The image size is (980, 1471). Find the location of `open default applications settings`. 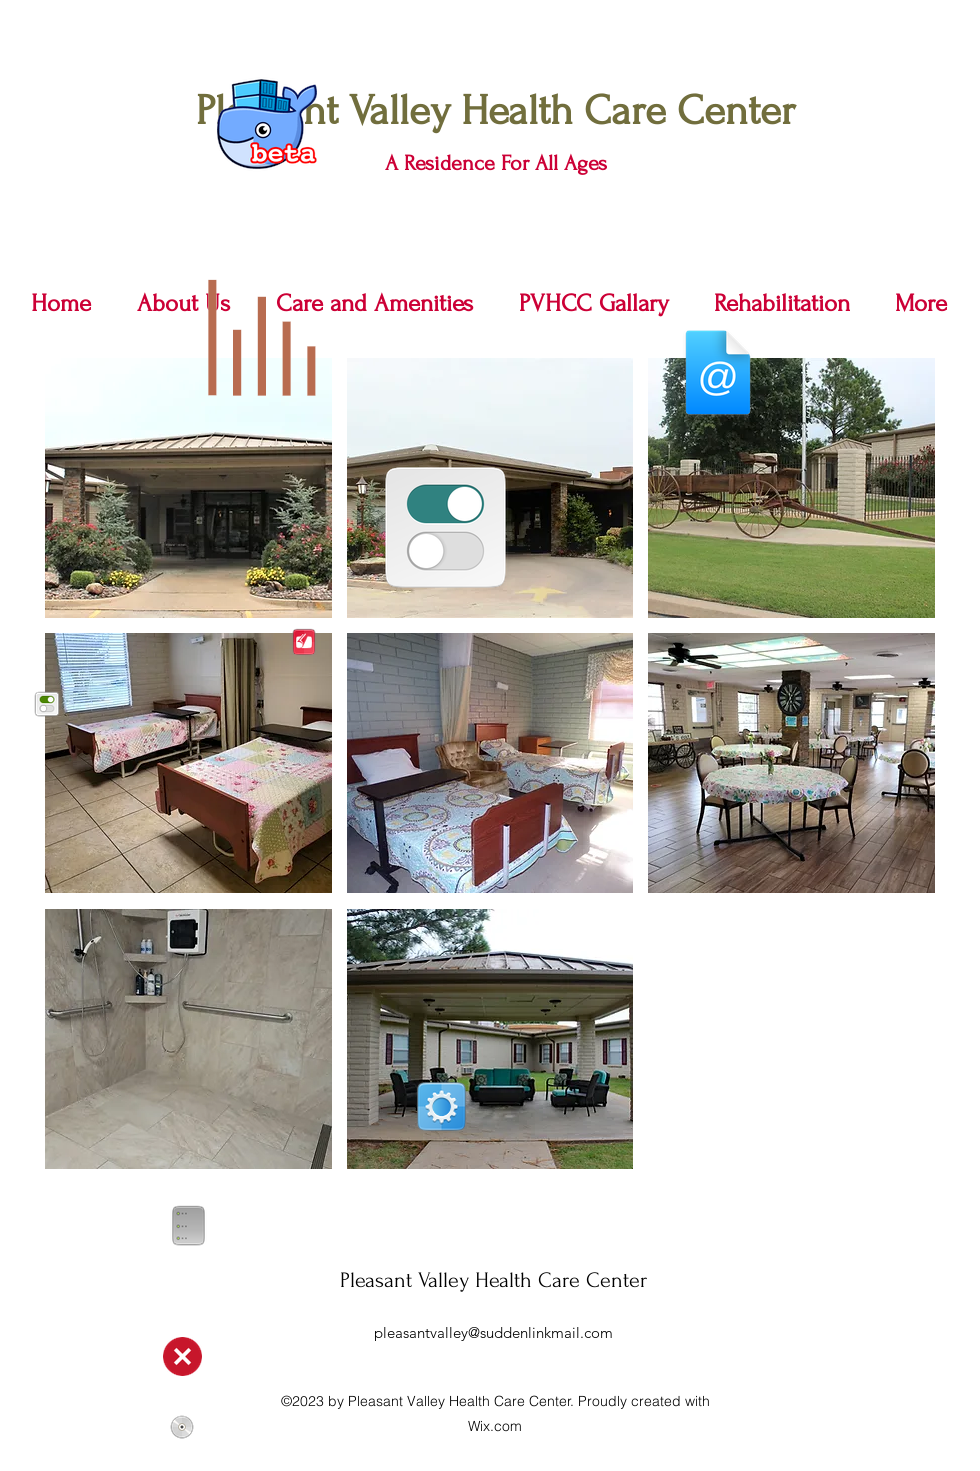

open default applications settings is located at coordinates (441, 1106).